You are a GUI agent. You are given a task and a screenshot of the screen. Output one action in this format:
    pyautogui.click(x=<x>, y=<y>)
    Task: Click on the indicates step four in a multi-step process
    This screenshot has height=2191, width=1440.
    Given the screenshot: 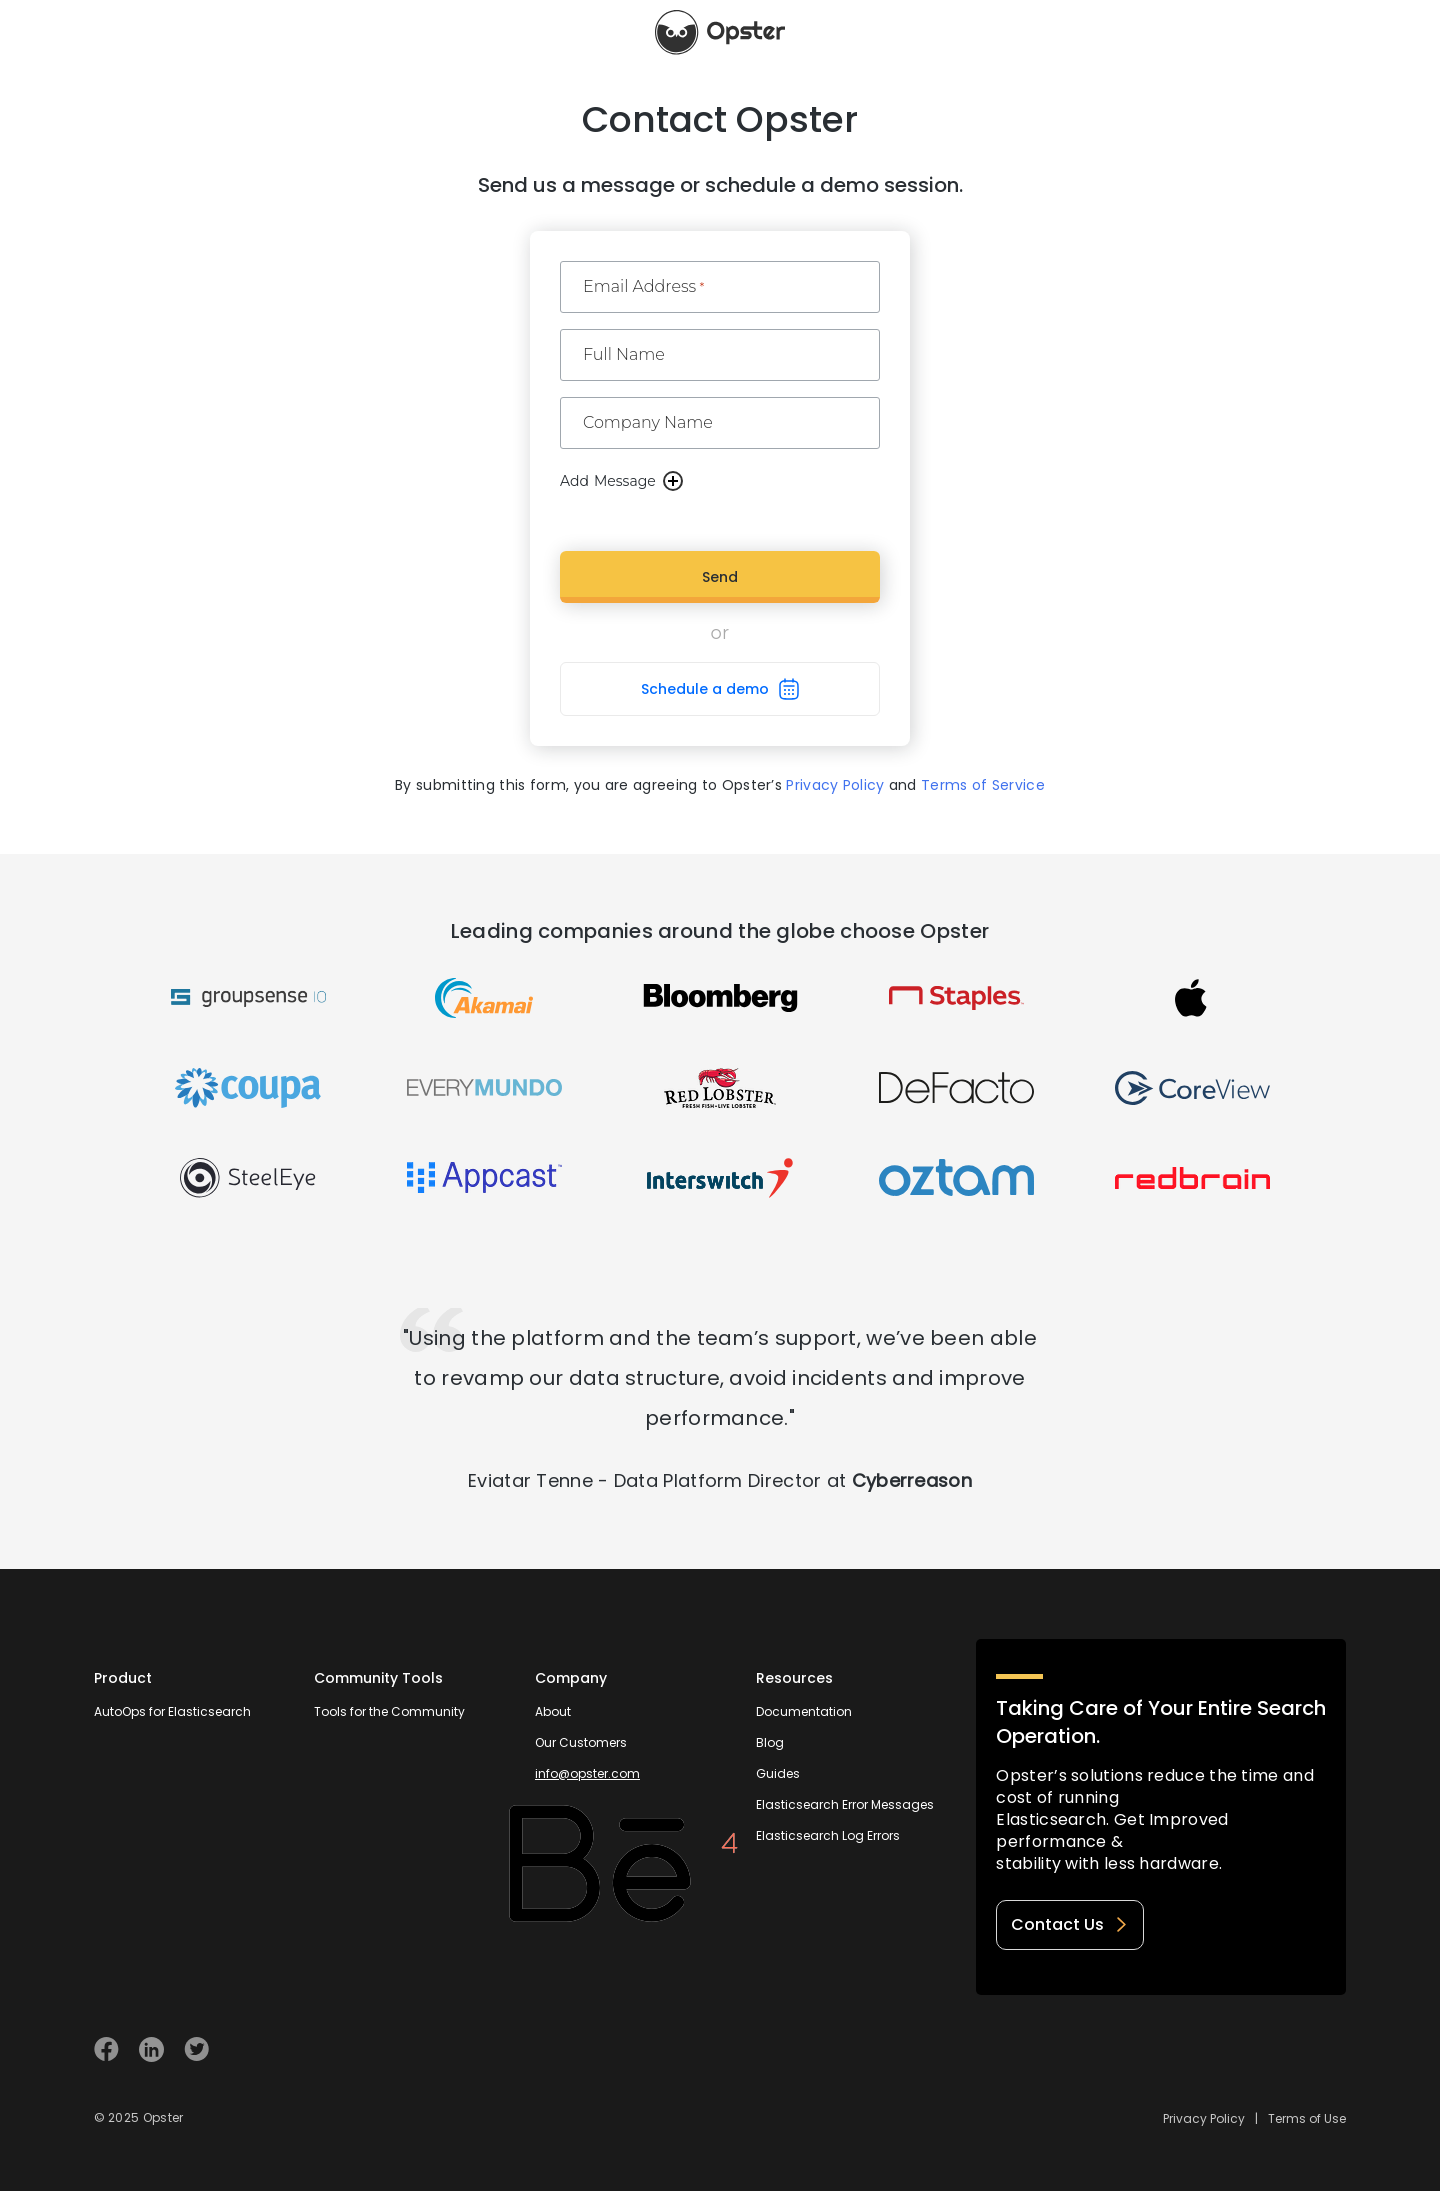 What is the action you would take?
    pyautogui.click(x=730, y=1843)
    